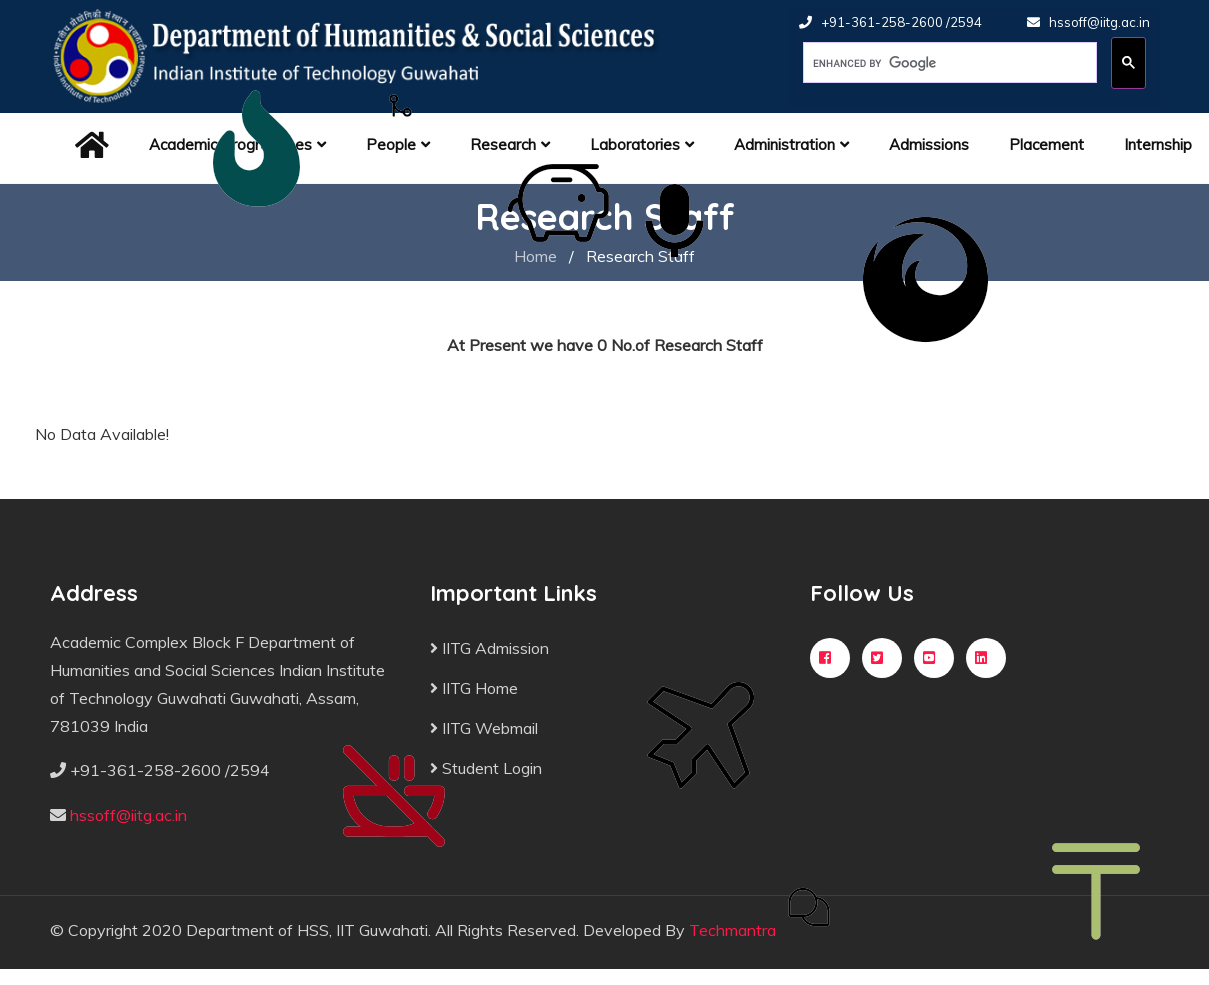  Describe the element at coordinates (256, 148) in the screenshot. I see `indicates trending or popular content` at that location.